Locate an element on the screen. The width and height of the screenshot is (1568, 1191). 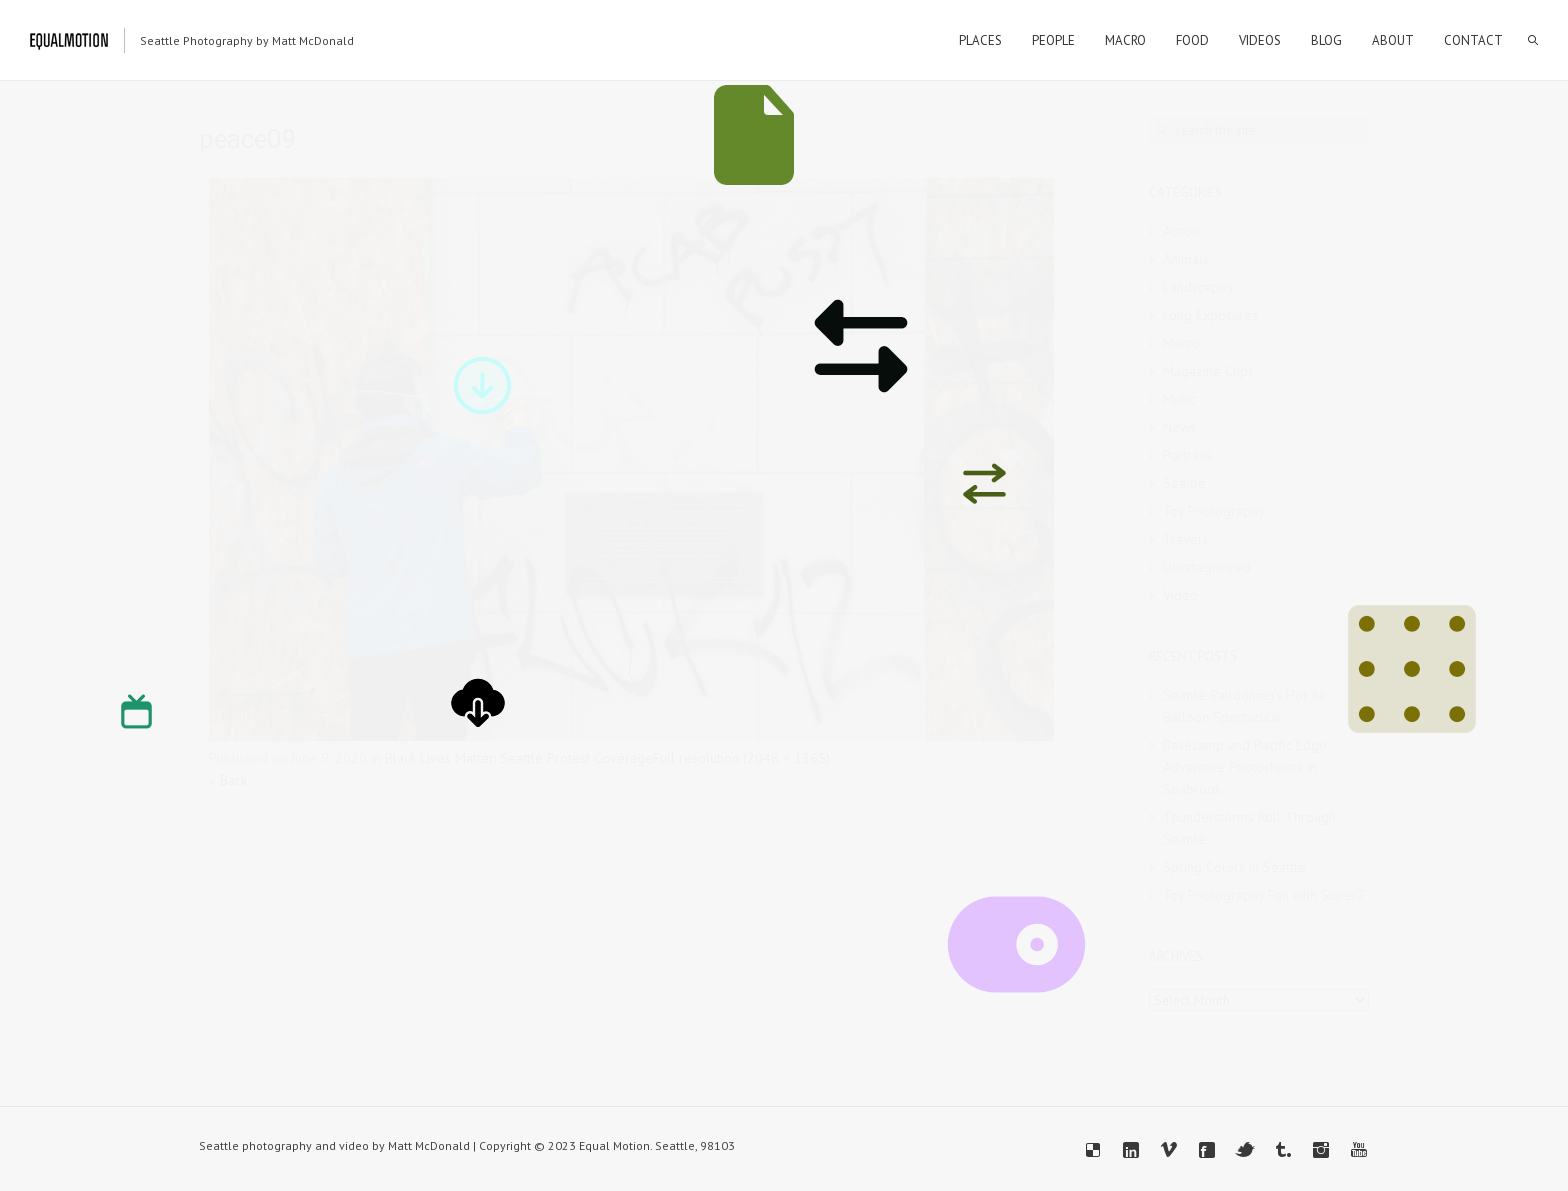
toggle switch in the on/enabled position is located at coordinates (1016, 944).